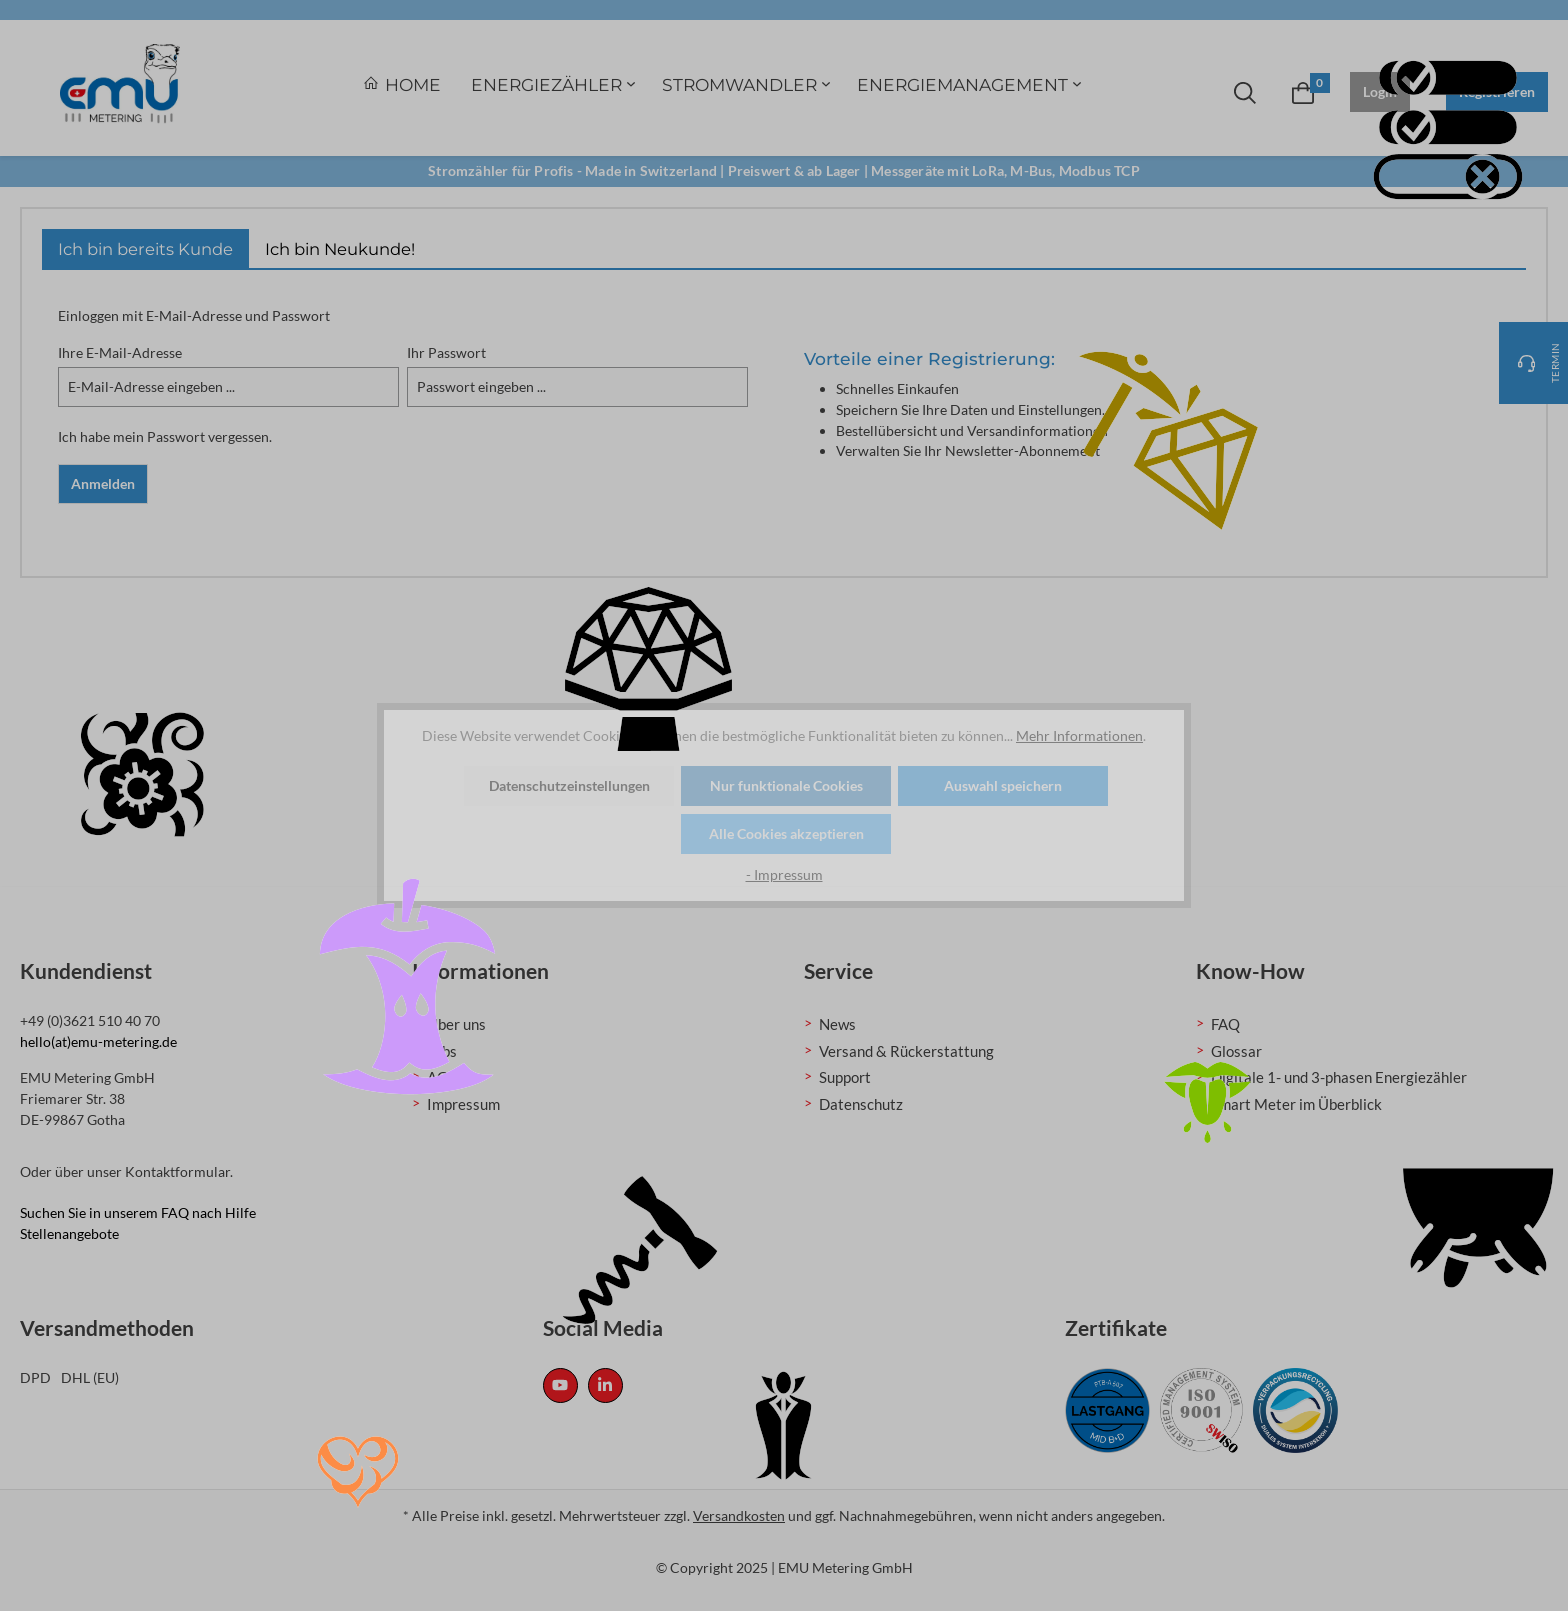  What do you see at coordinates (1168, 441) in the screenshot?
I see `indicates hard difficulty or challenge level` at bounding box center [1168, 441].